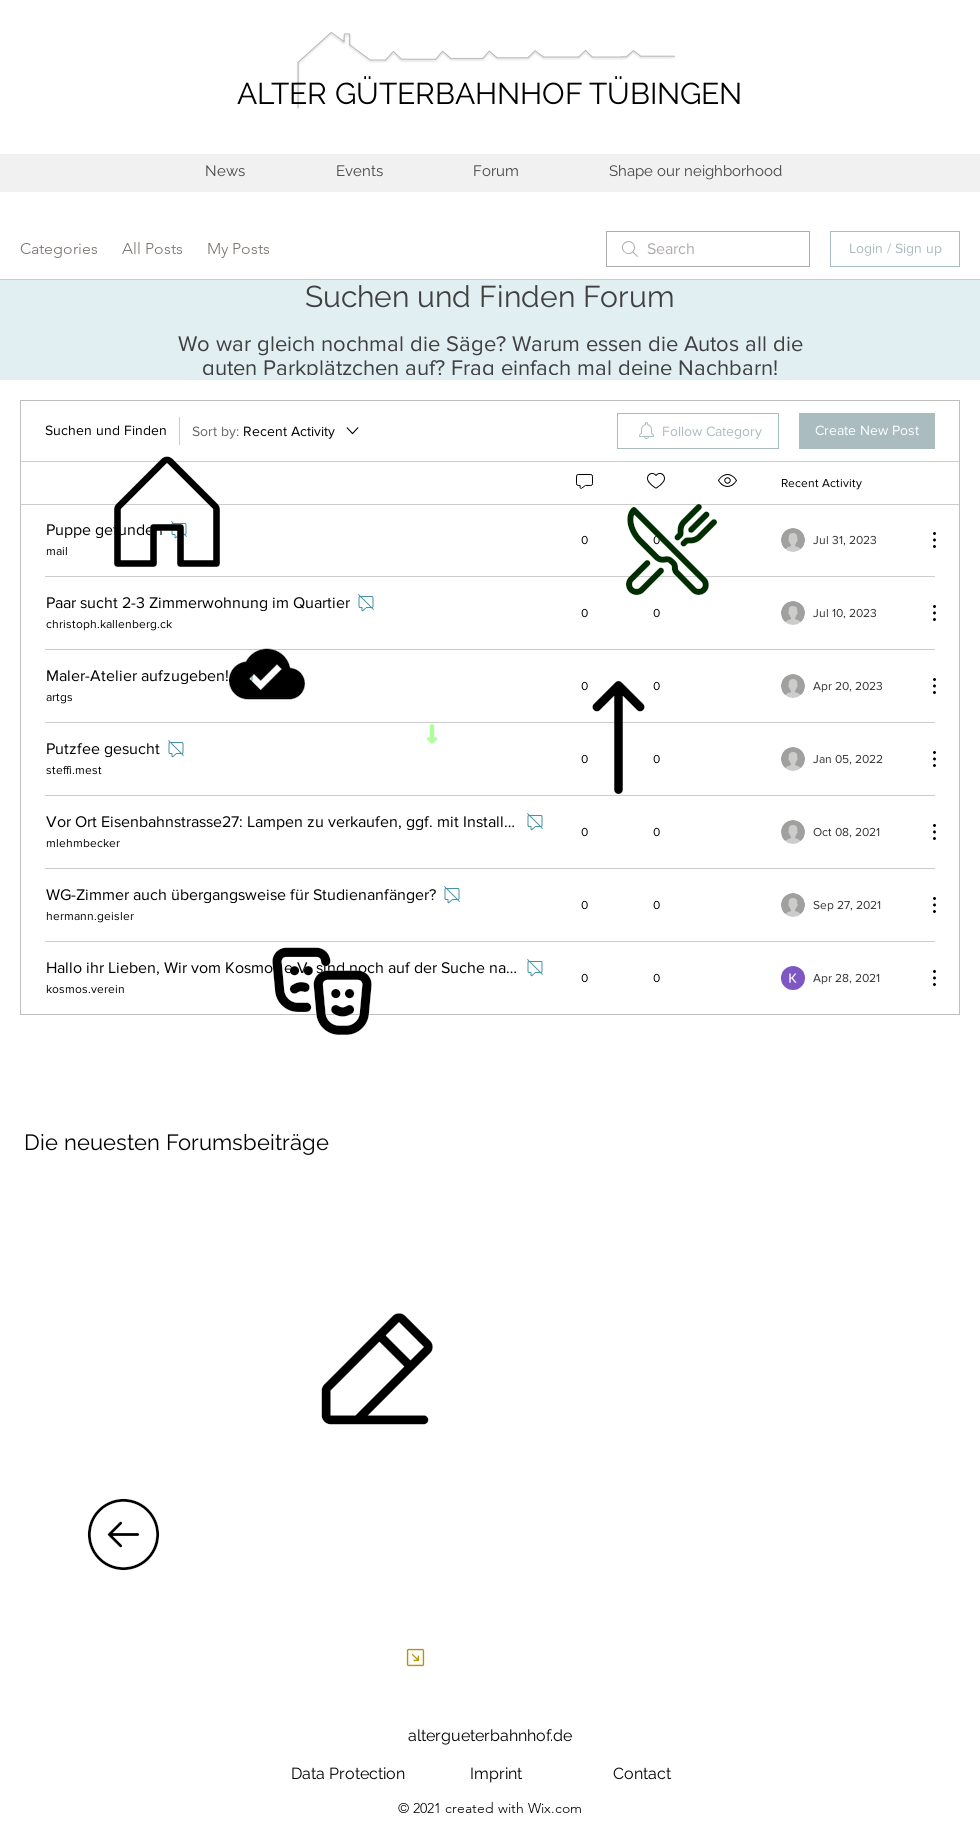 This screenshot has width=980, height=1821. What do you see at coordinates (432, 734) in the screenshot?
I see `scroll down or view more content` at bounding box center [432, 734].